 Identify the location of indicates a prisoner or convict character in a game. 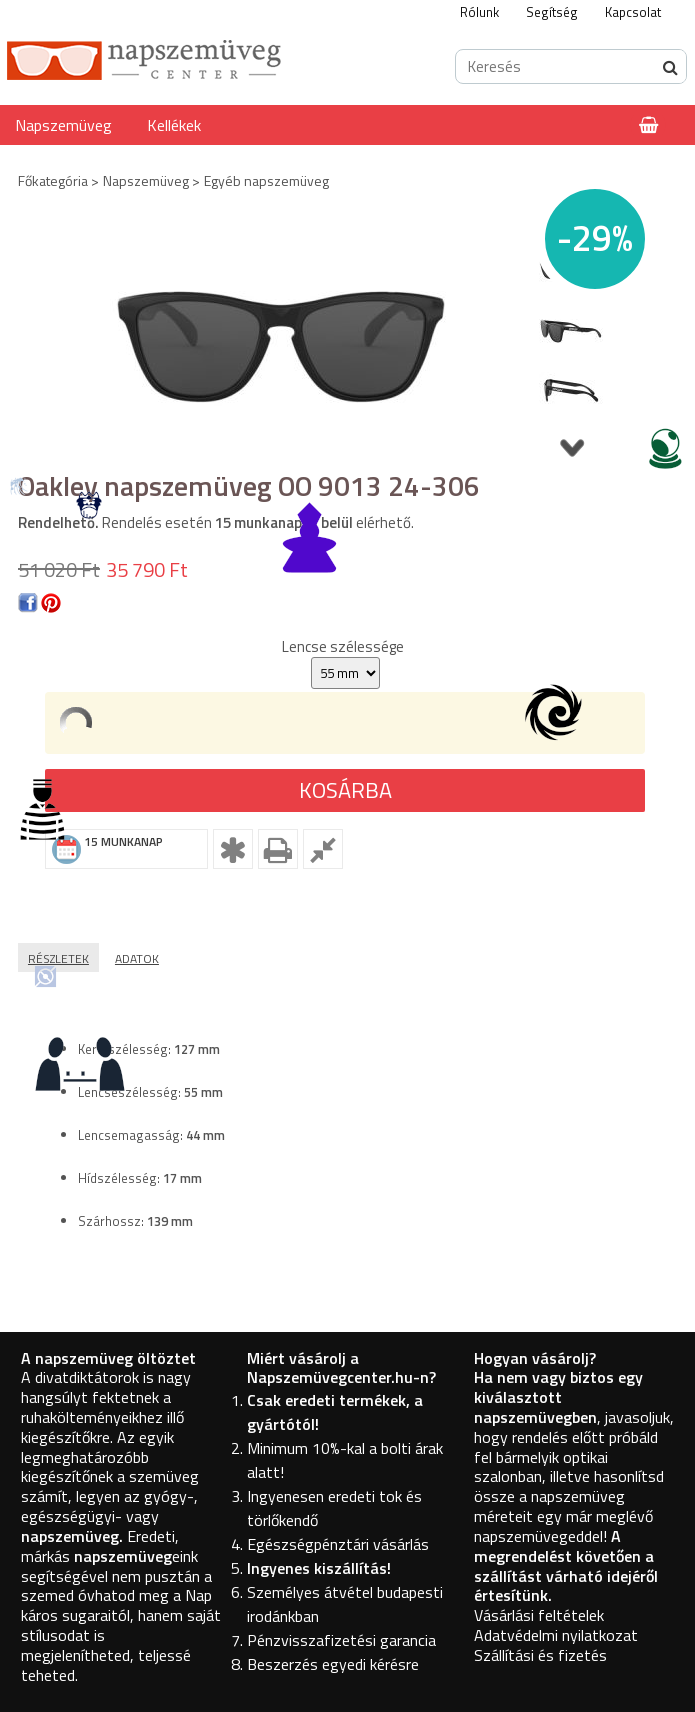
(42, 809).